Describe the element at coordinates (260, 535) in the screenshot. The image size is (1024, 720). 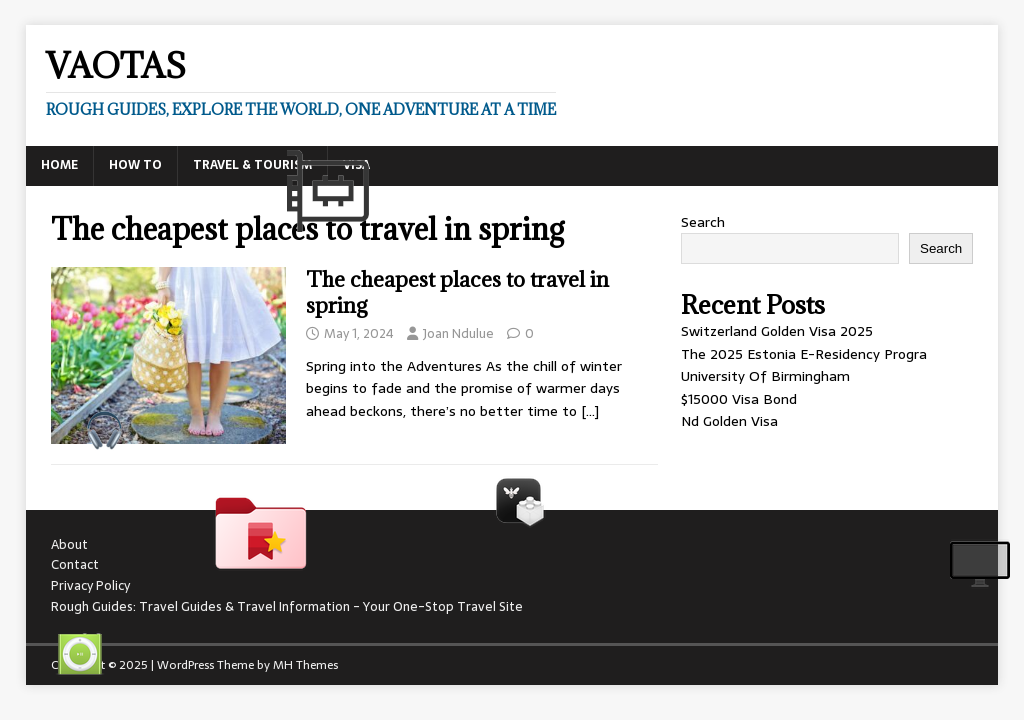
I see `open your bookmarked files folder` at that location.